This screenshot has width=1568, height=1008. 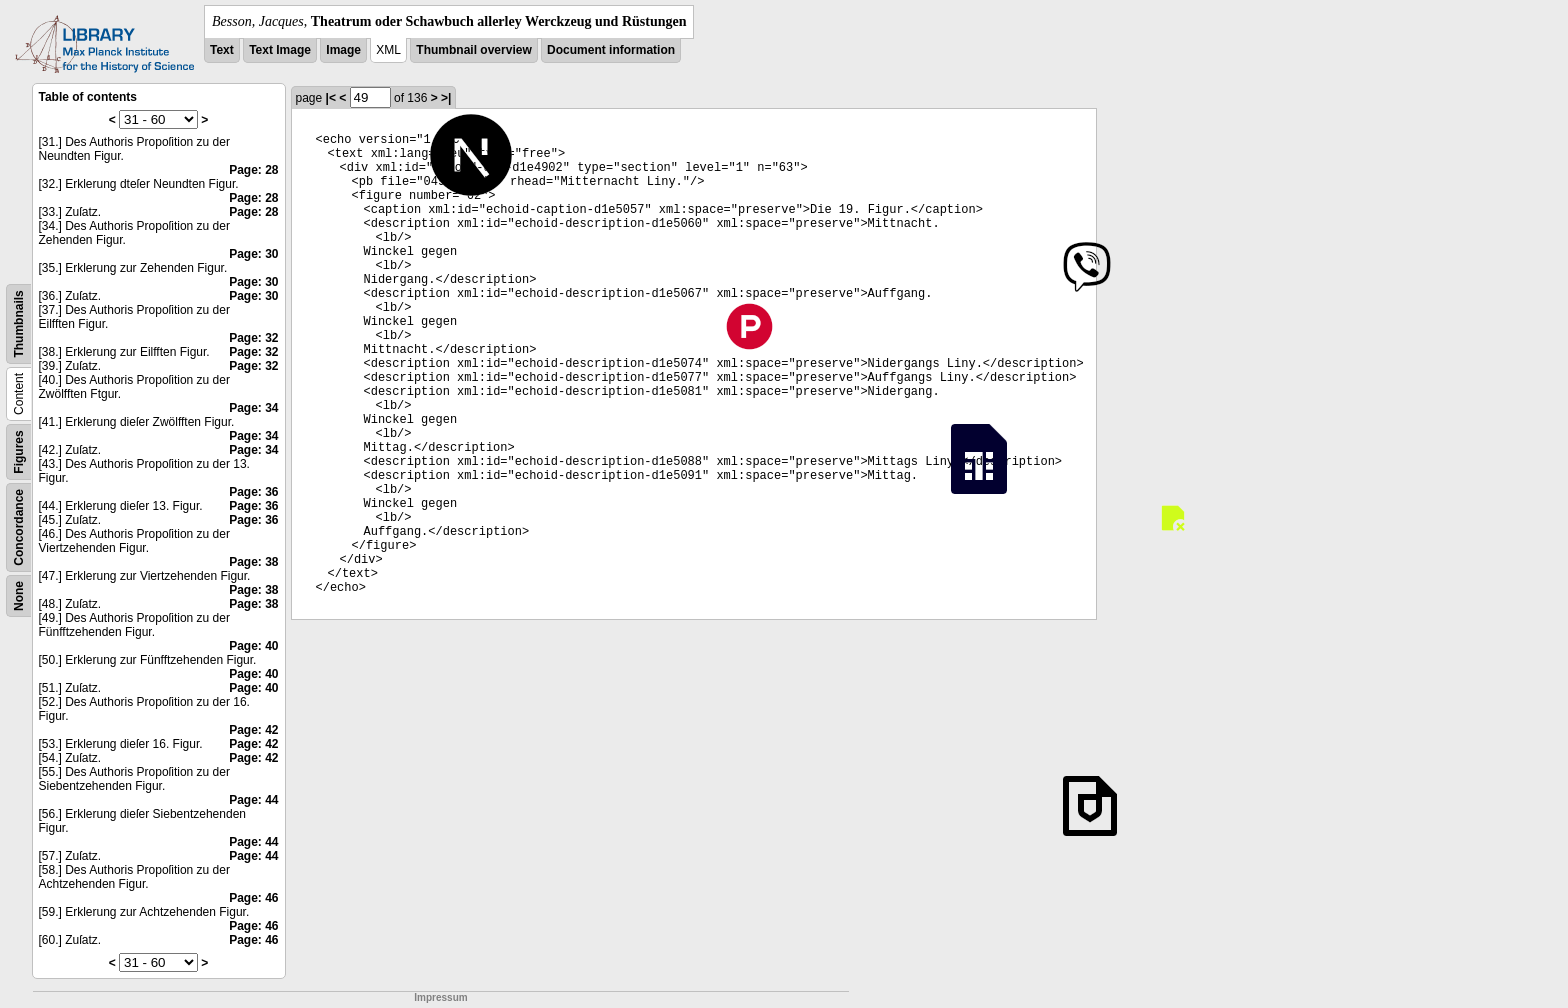 I want to click on open Viber messaging app, so click(x=1087, y=267).